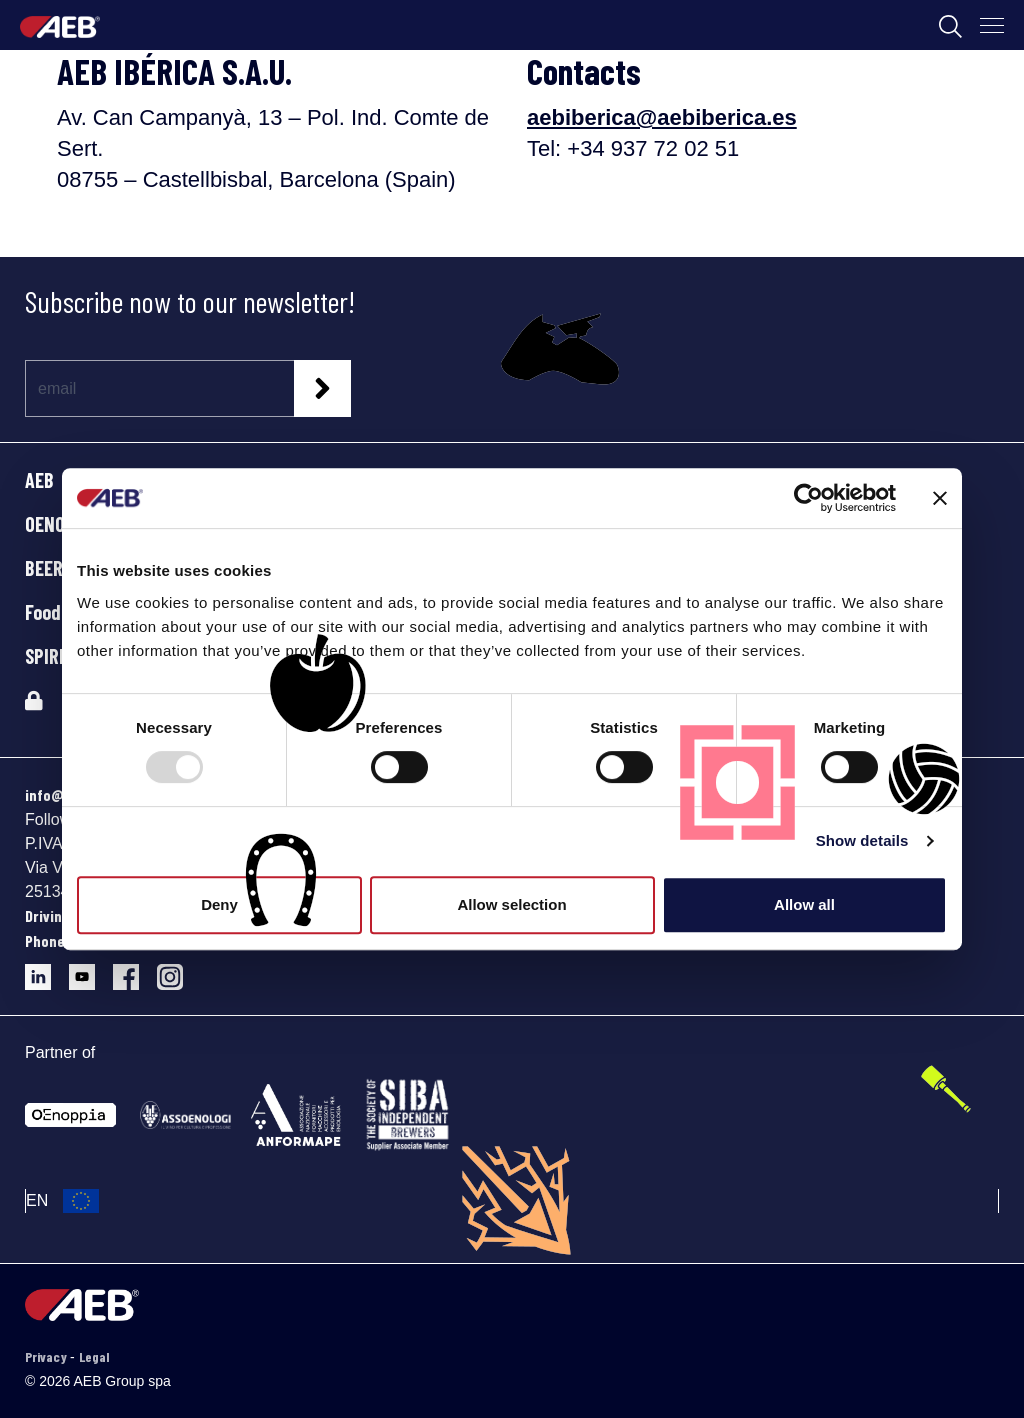 This screenshot has height=1418, width=1024. Describe the element at coordinates (924, 779) in the screenshot. I see `access volleyball or beach sports content` at that location.